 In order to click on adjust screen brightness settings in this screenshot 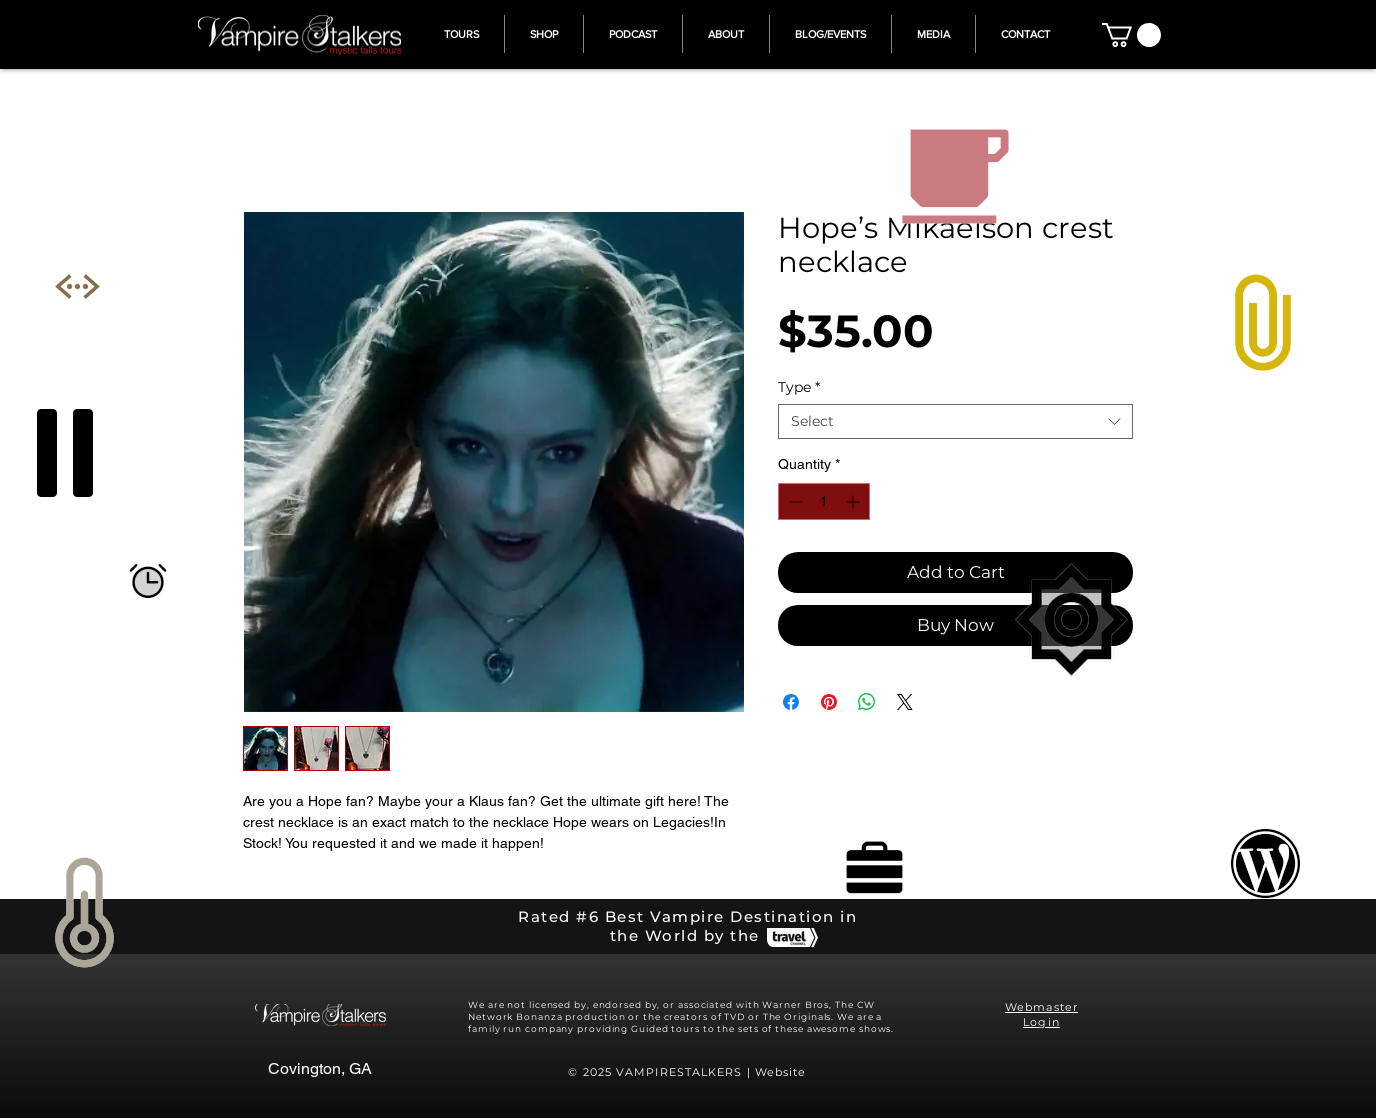, I will do `click(1071, 619)`.